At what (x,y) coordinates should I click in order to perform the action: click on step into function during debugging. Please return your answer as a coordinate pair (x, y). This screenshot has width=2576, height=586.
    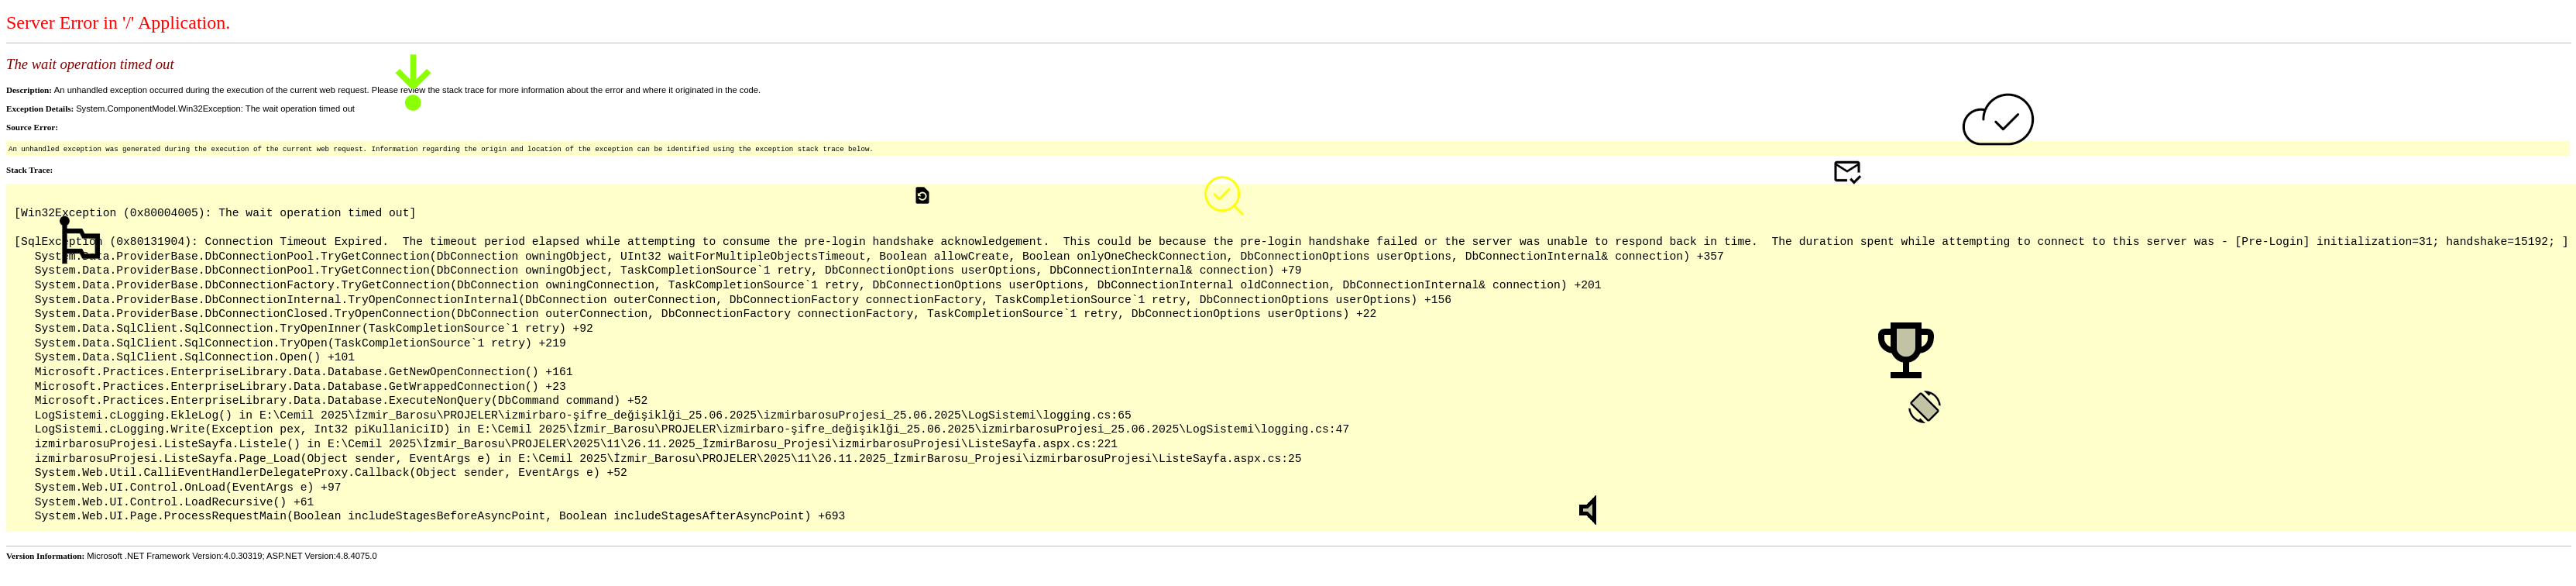
    Looking at the image, I should click on (413, 82).